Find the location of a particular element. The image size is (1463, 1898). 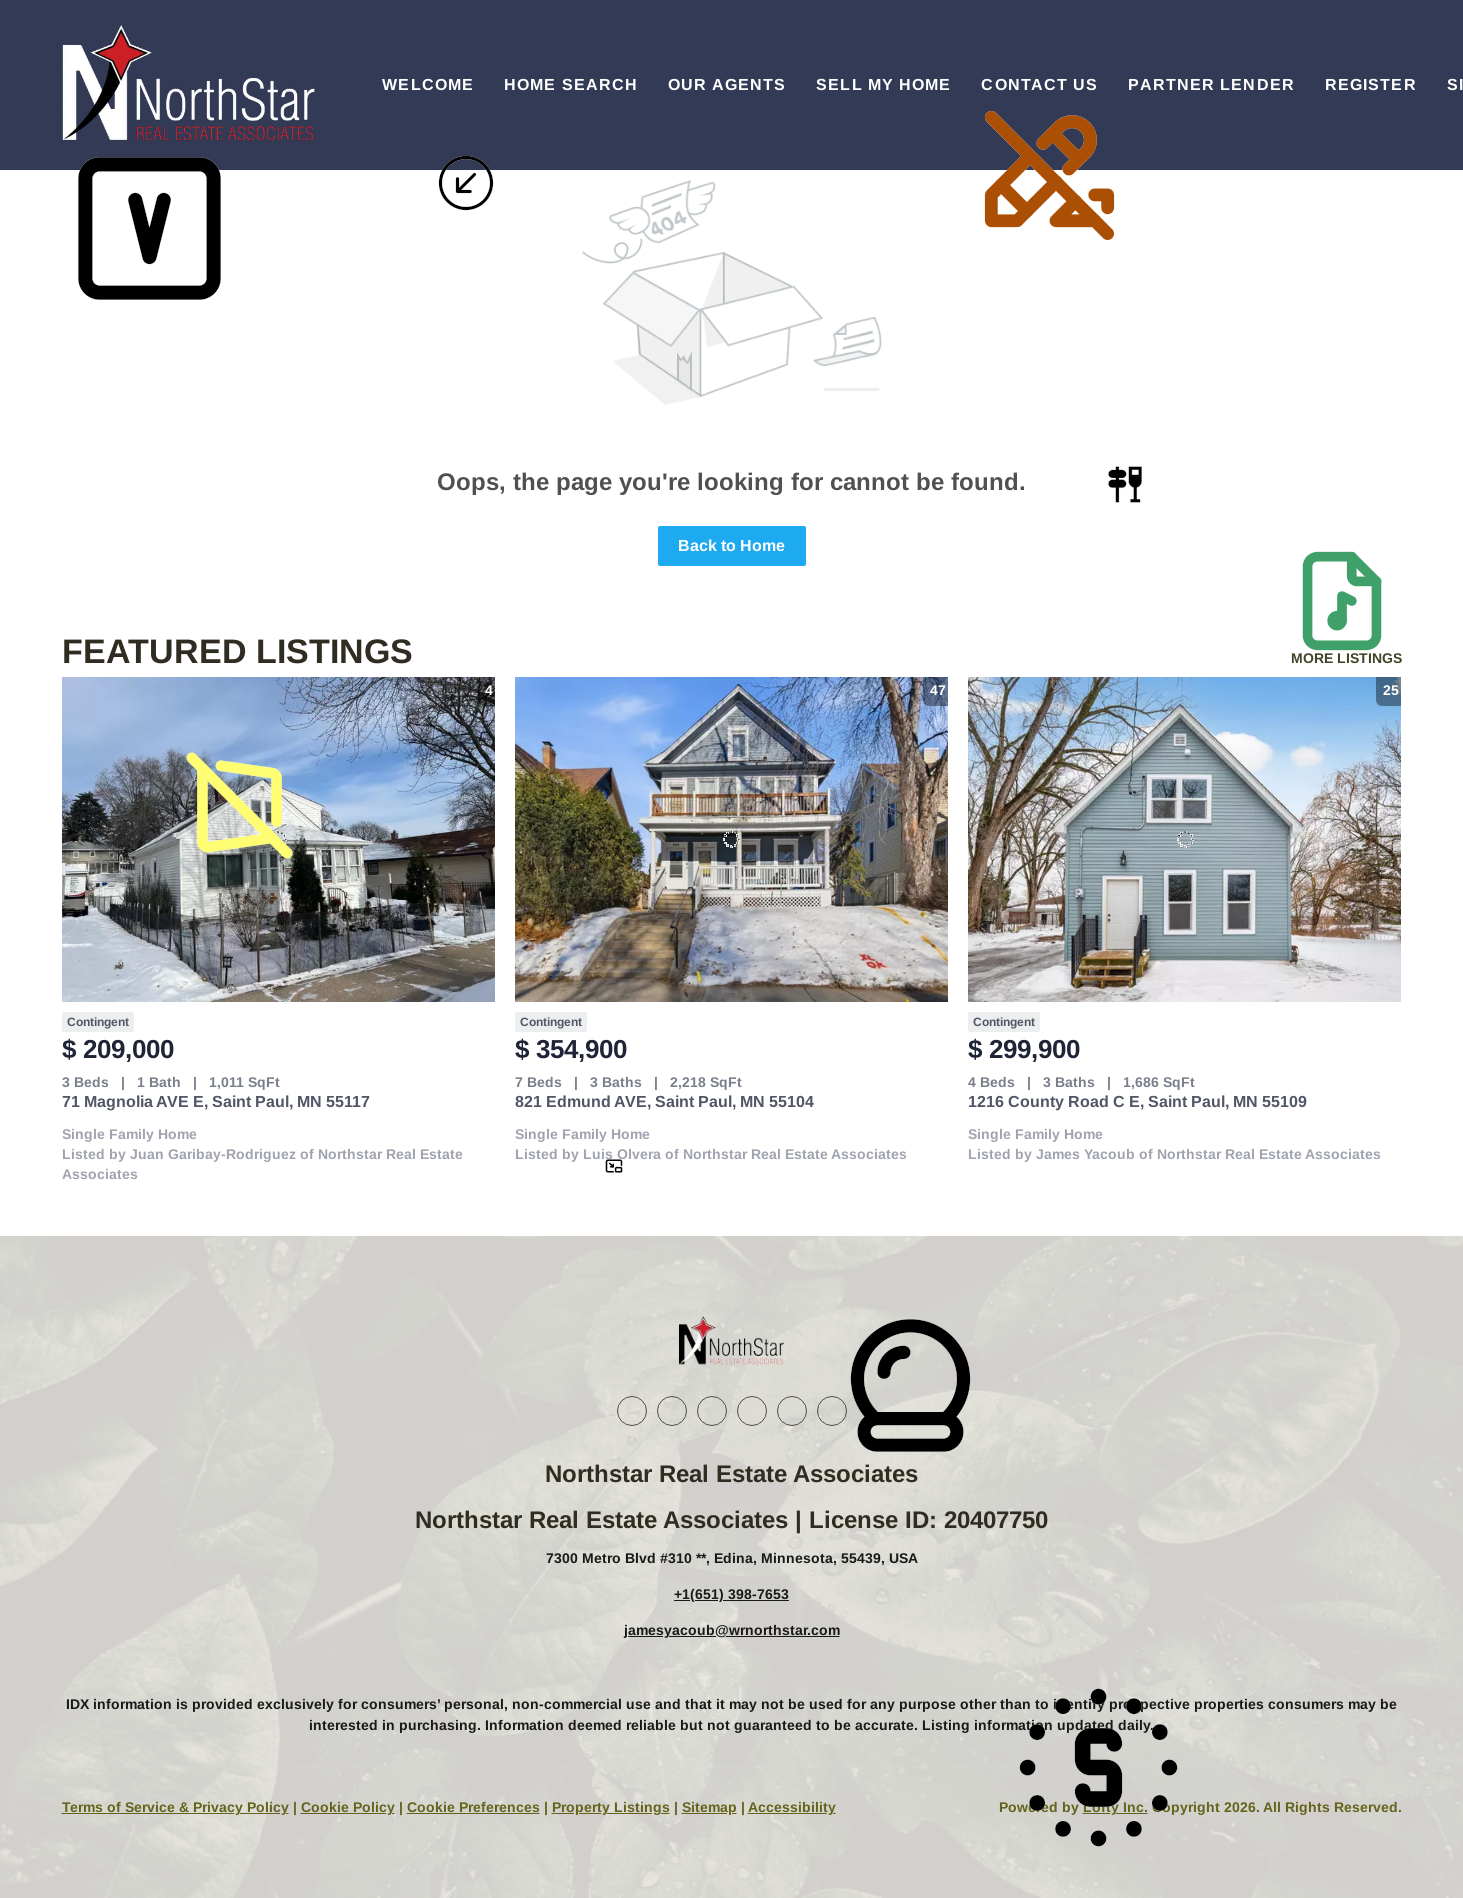

enable picture-in-picture mode is located at coordinates (614, 1166).